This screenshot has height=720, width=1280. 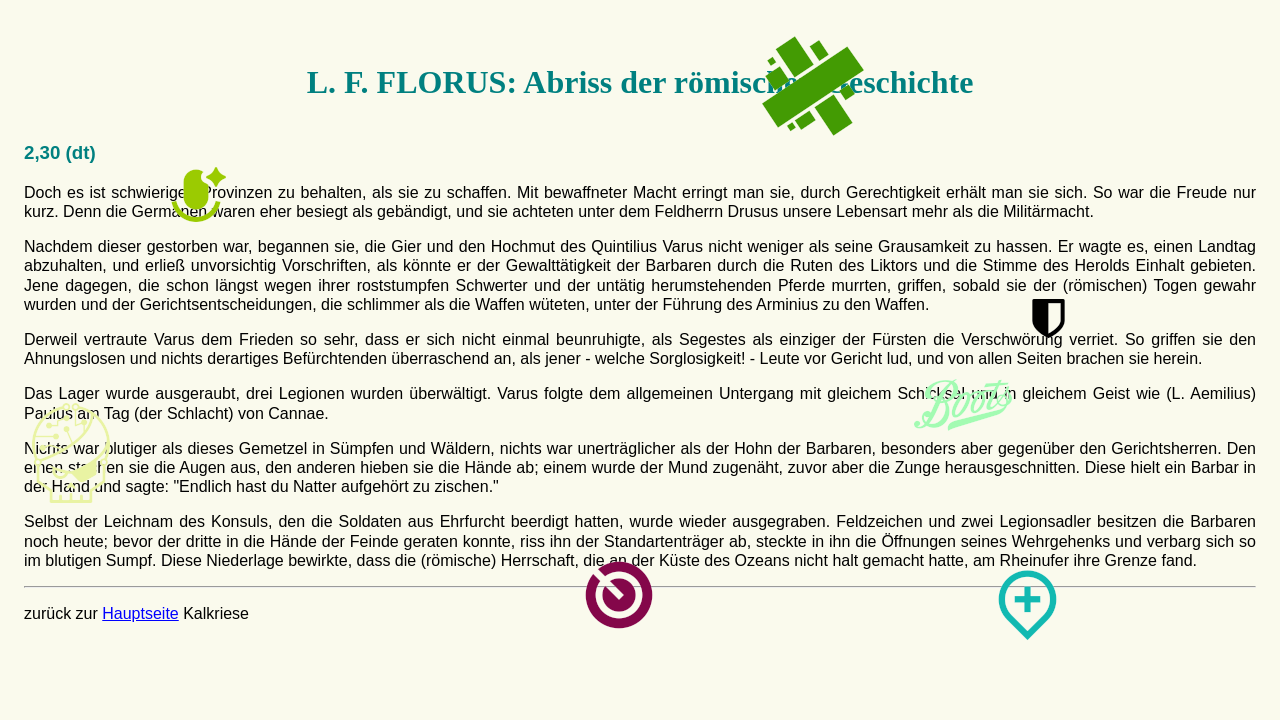 I want to click on aurelia javascript framework logo, so click(x=813, y=86).